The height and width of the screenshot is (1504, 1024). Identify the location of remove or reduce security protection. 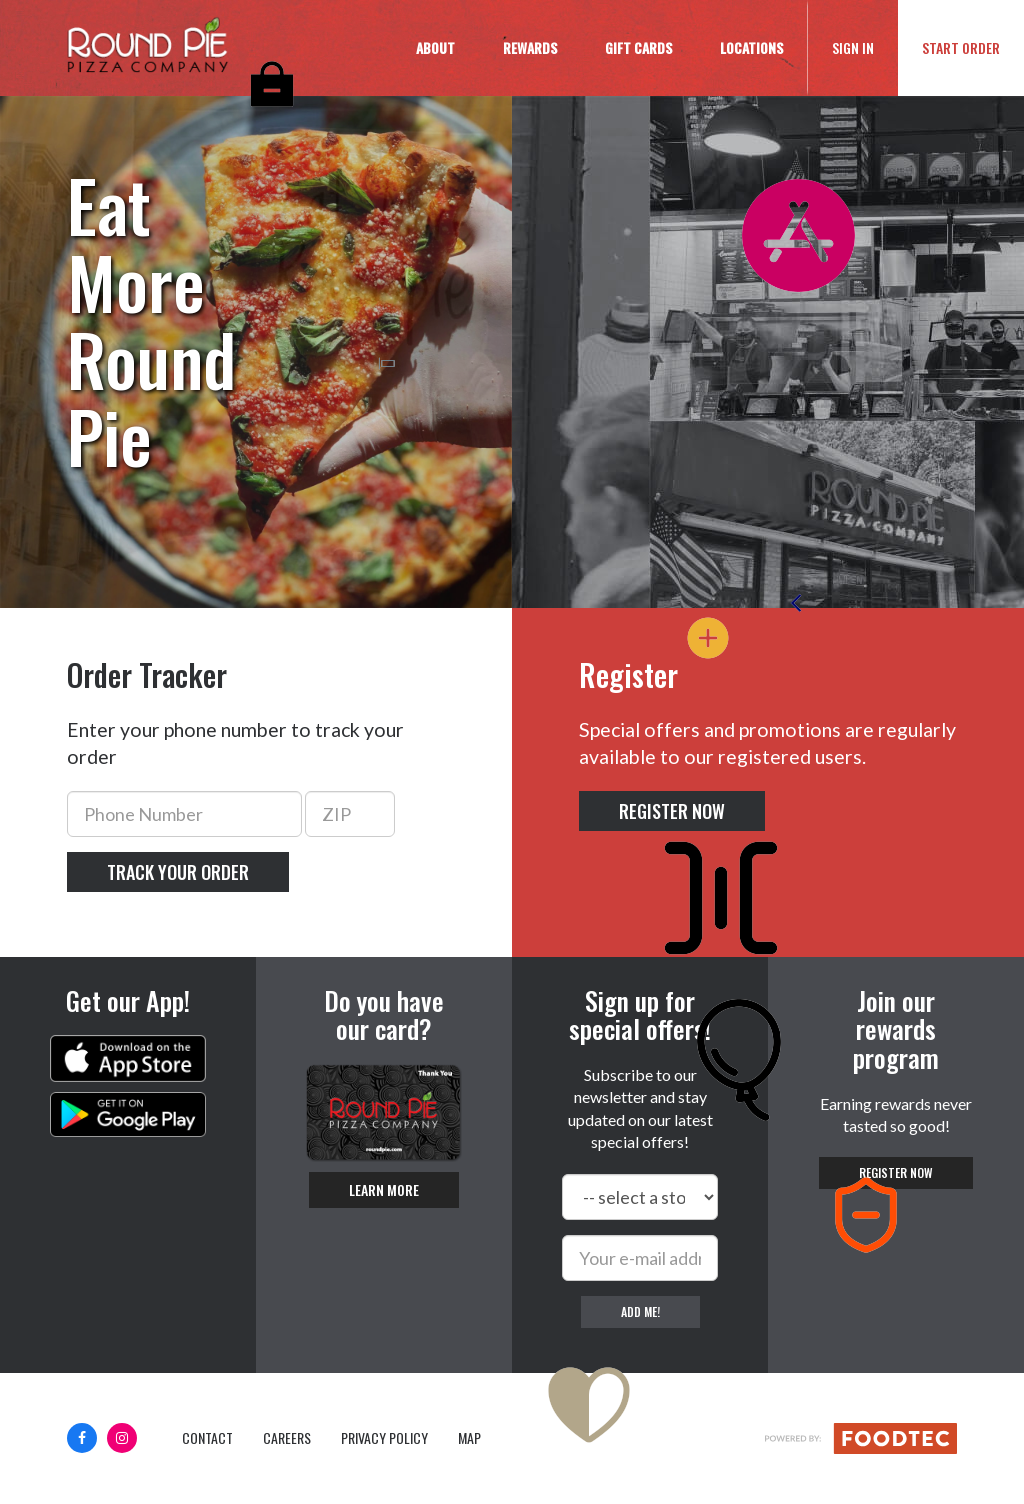
(866, 1215).